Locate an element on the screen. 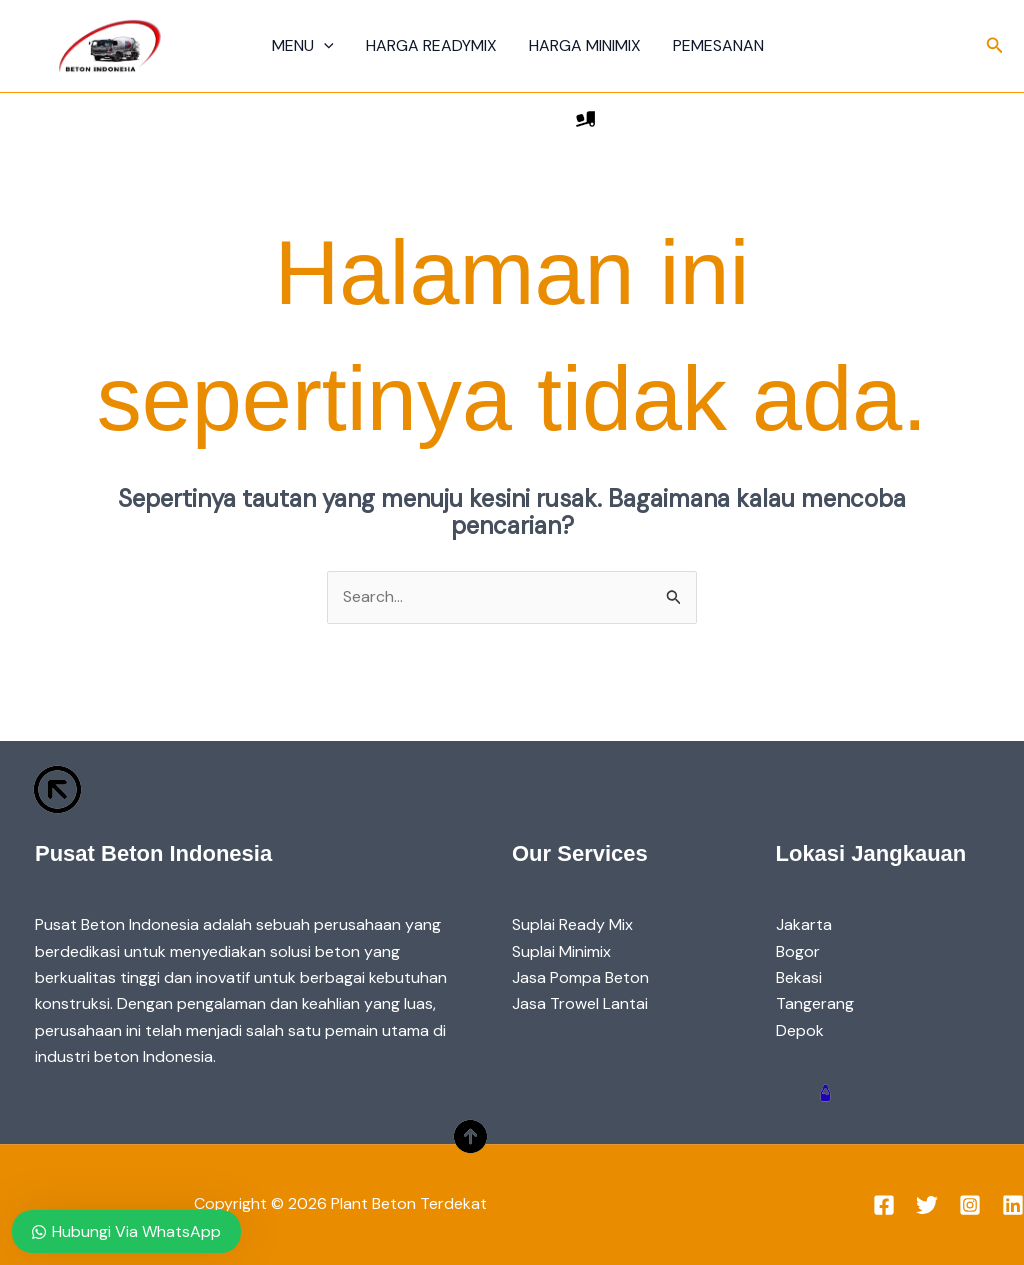 Image resolution: width=1024 pixels, height=1265 pixels. view beverage or drink options is located at coordinates (825, 1093).